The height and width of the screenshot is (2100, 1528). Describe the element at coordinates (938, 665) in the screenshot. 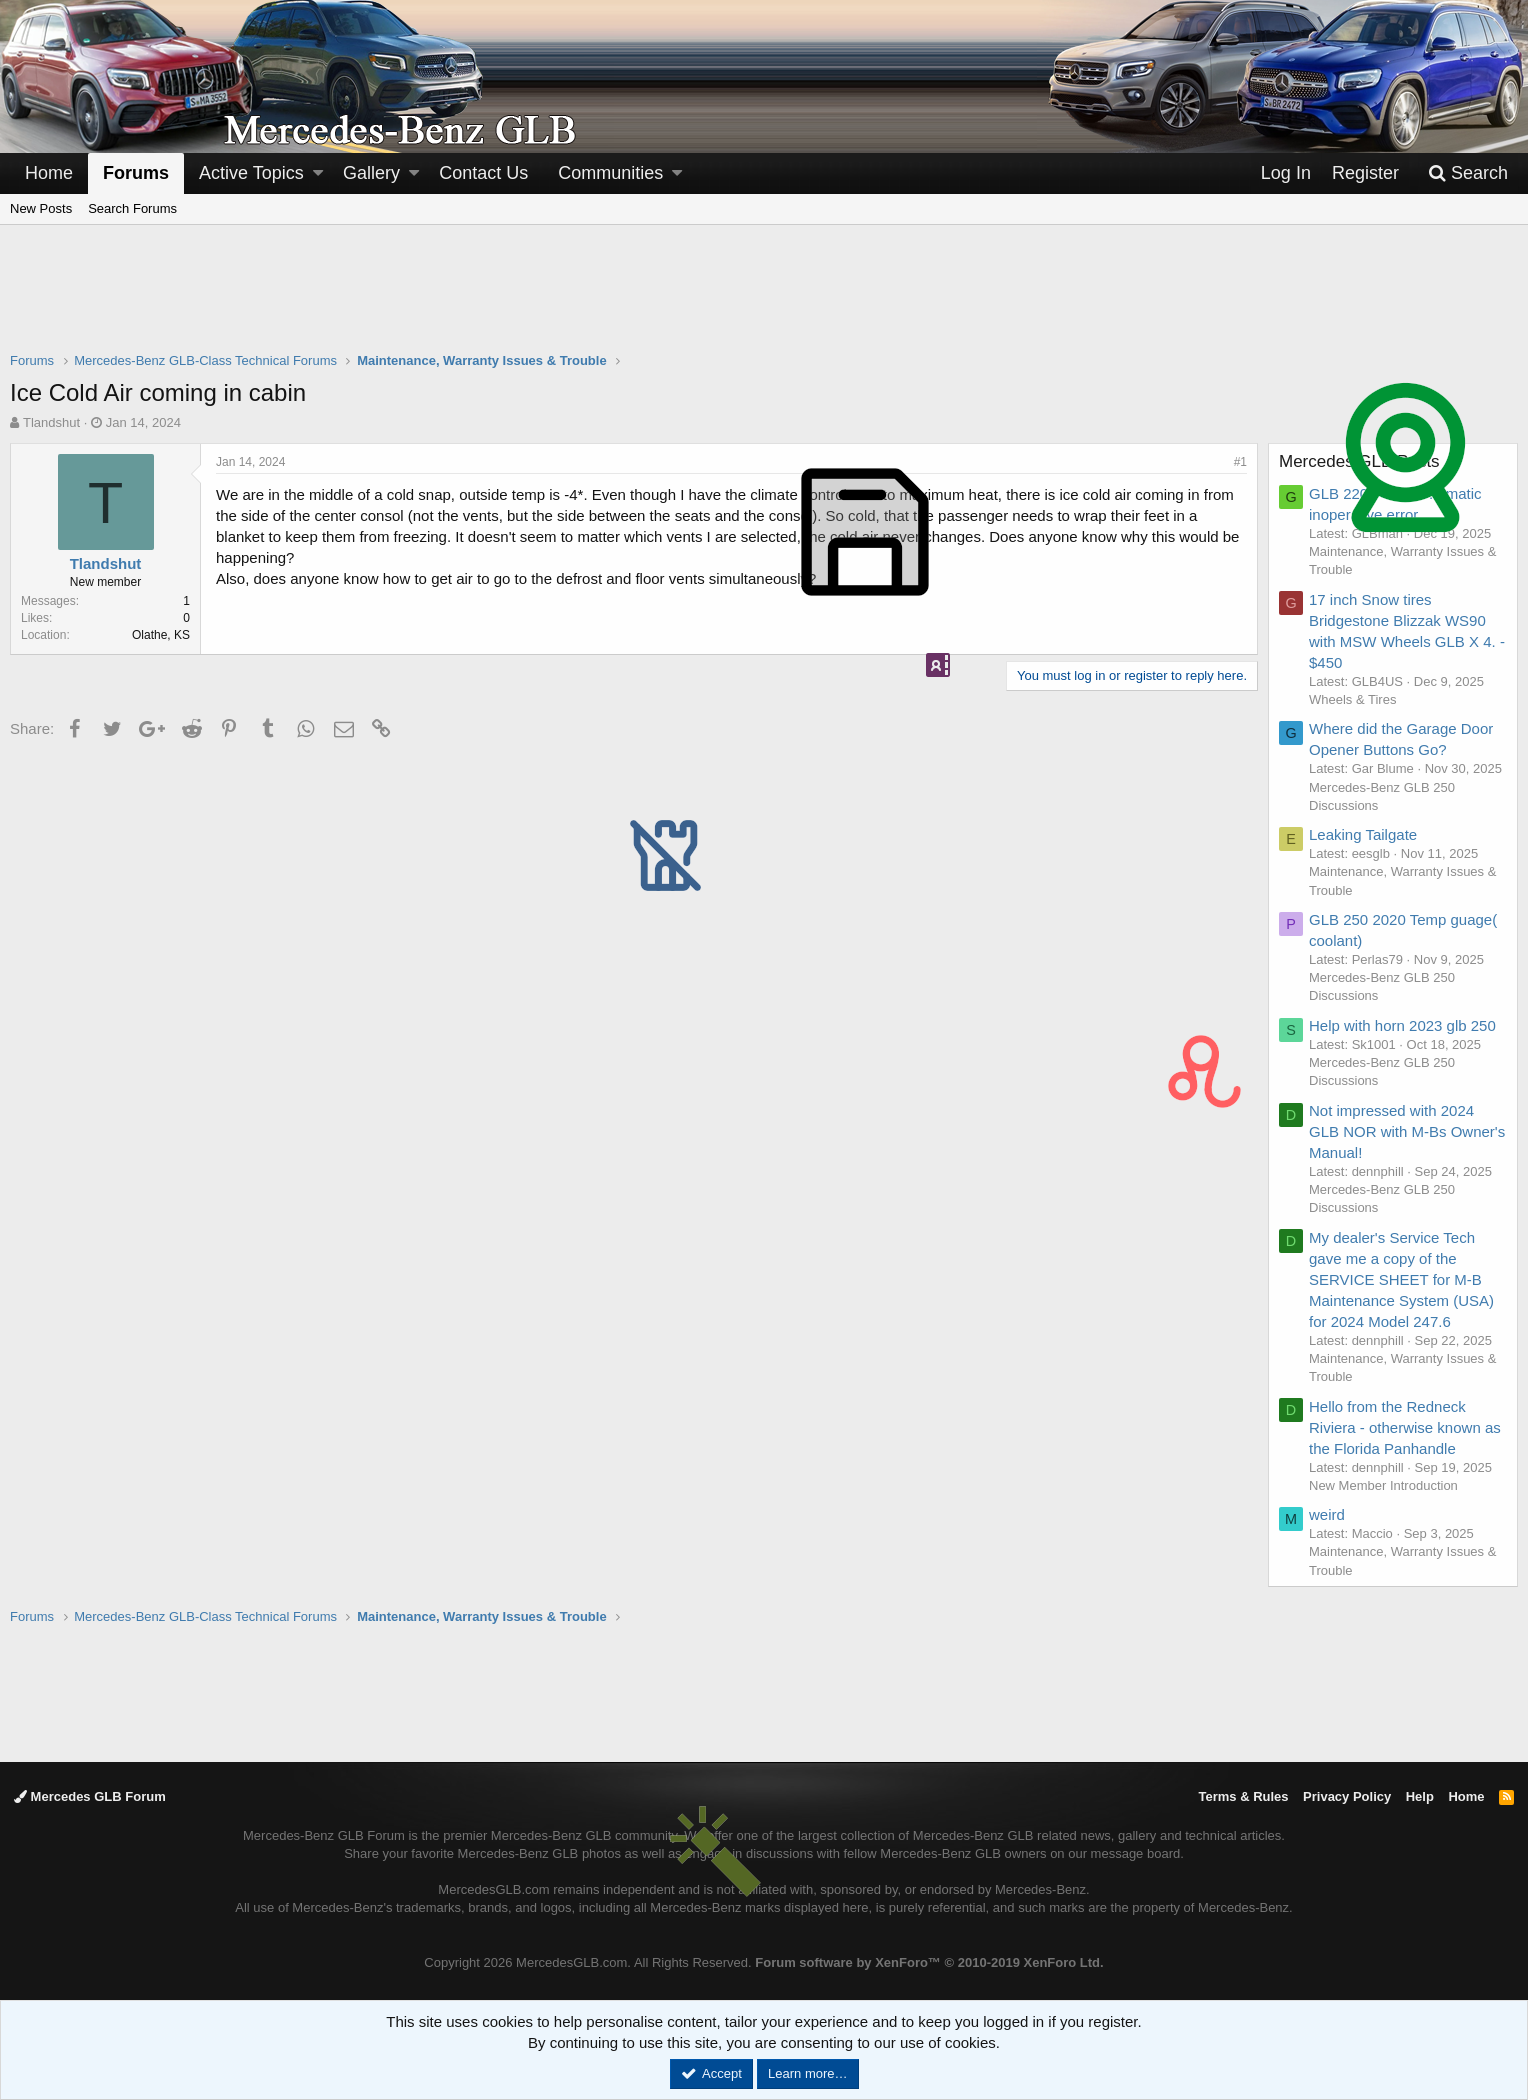

I see `open contacts or address book` at that location.